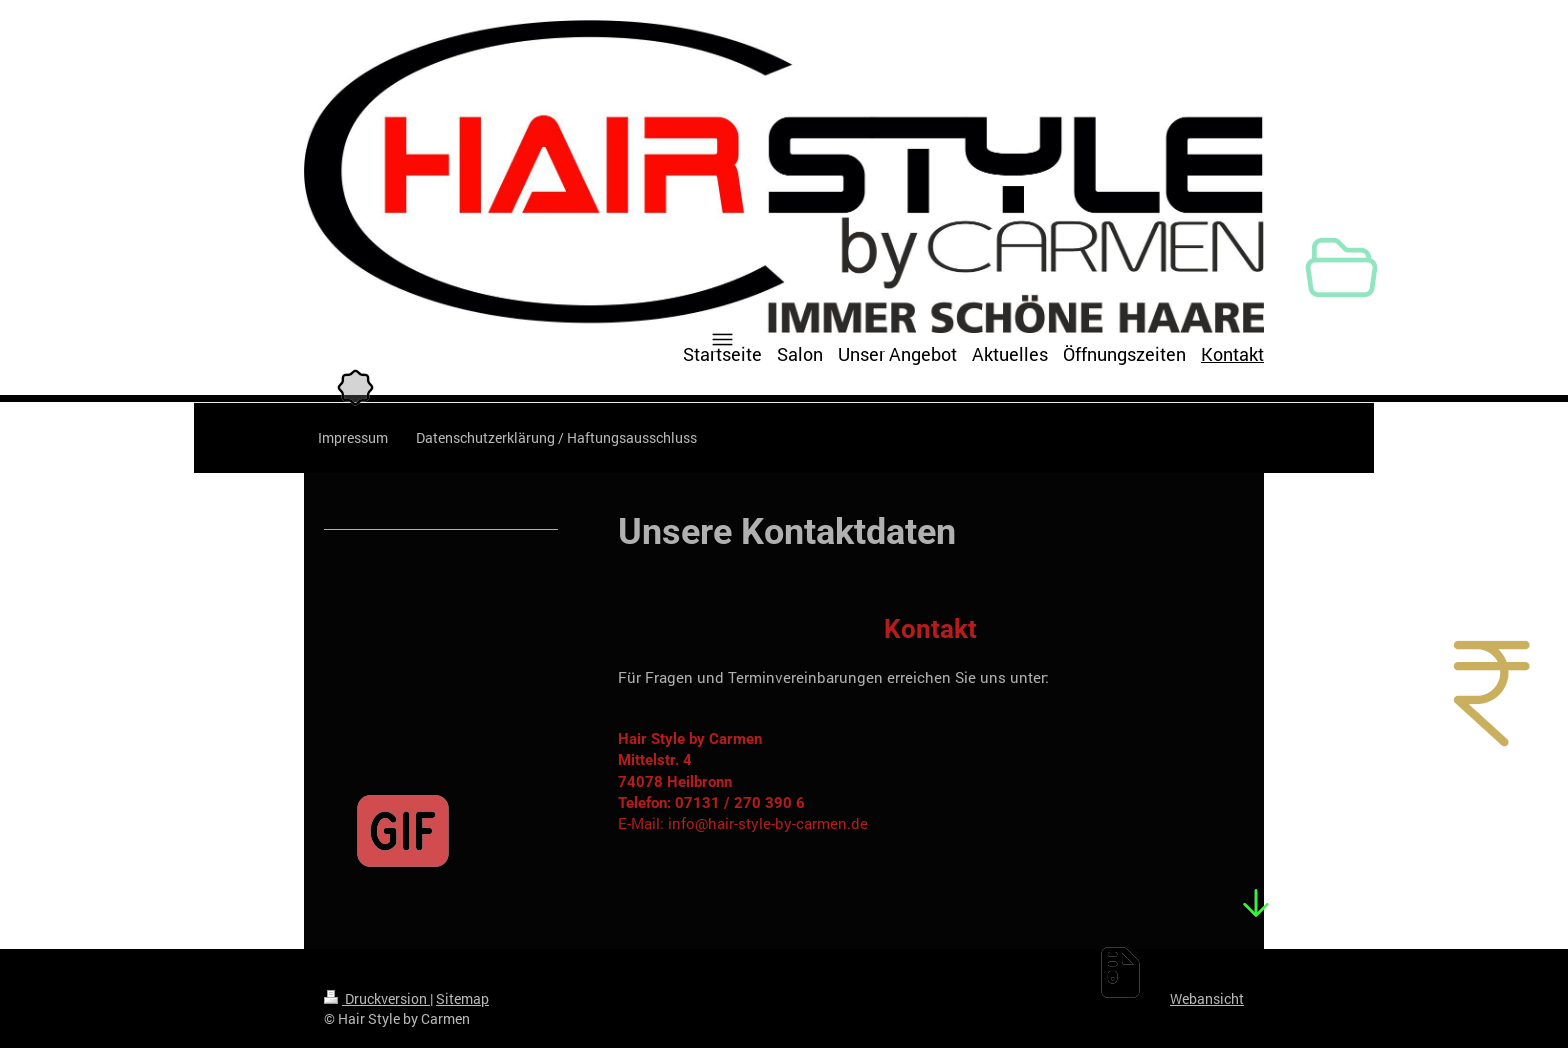 The width and height of the screenshot is (1568, 1048). Describe the element at coordinates (1120, 972) in the screenshot. I see `compress or zip files` at that location.